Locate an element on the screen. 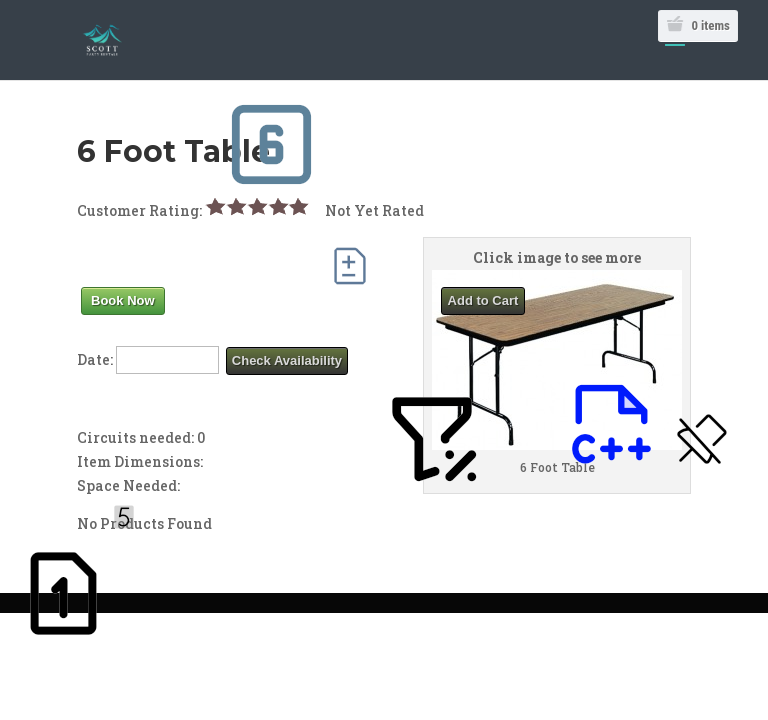  a C++ source code file is located at coordinates (611, 427).